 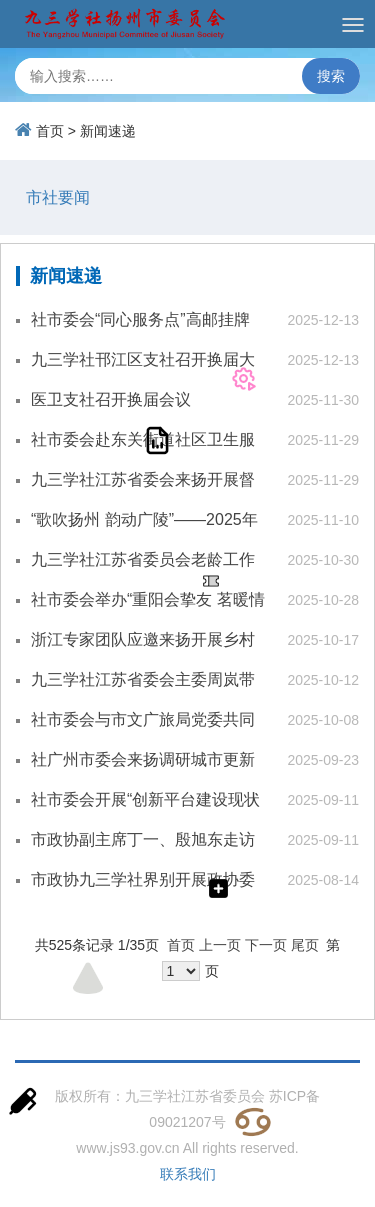 I want to click on indicates a traffic cone or construction zone, so click(x=88, y=979).